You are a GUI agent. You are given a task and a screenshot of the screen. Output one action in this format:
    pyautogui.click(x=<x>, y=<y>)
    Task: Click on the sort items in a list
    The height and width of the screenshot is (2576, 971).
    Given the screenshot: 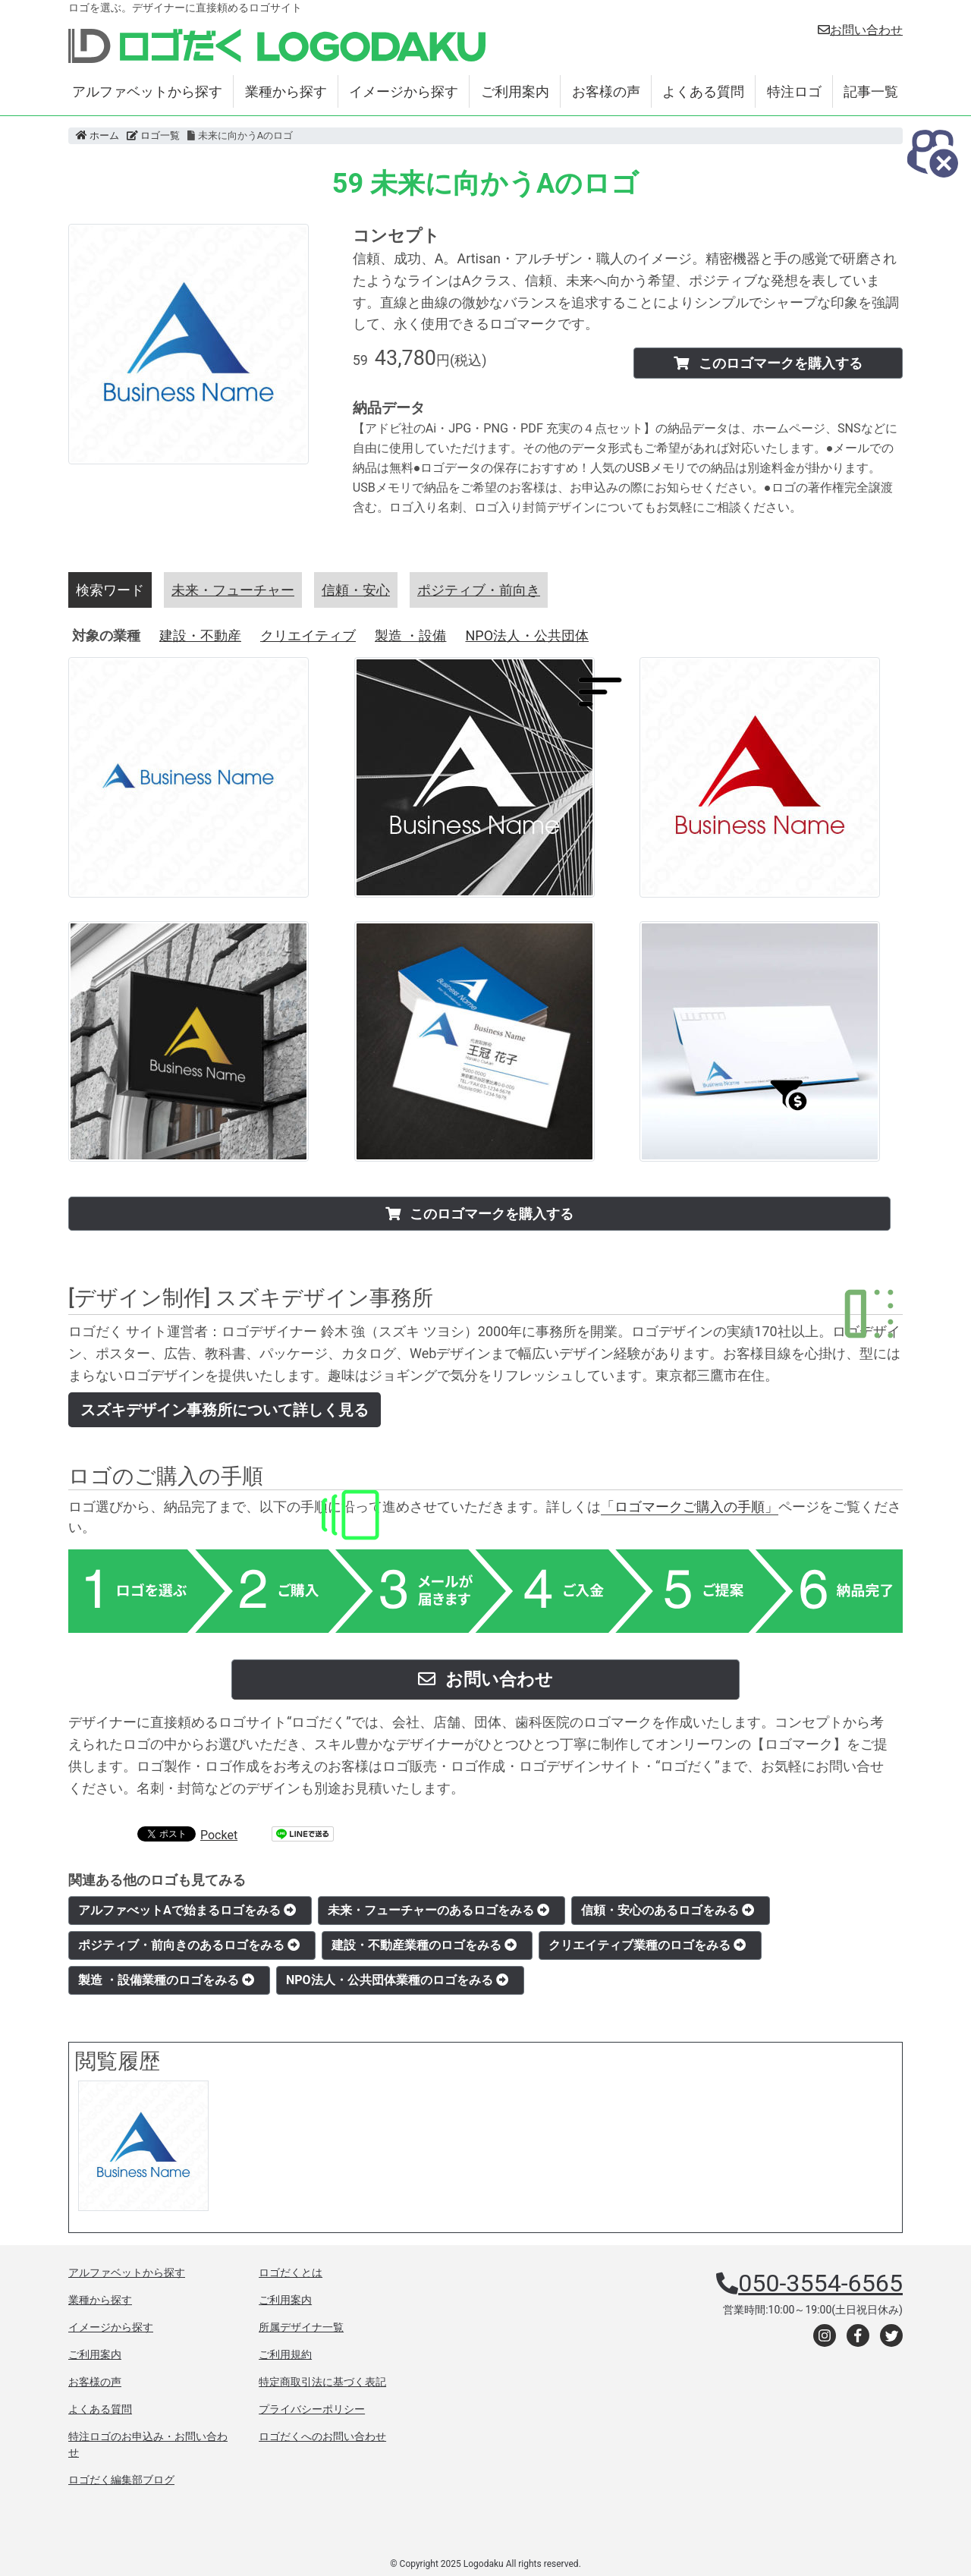 What is the action you would take?
    pyautogui.click(x=600, y=692)
    